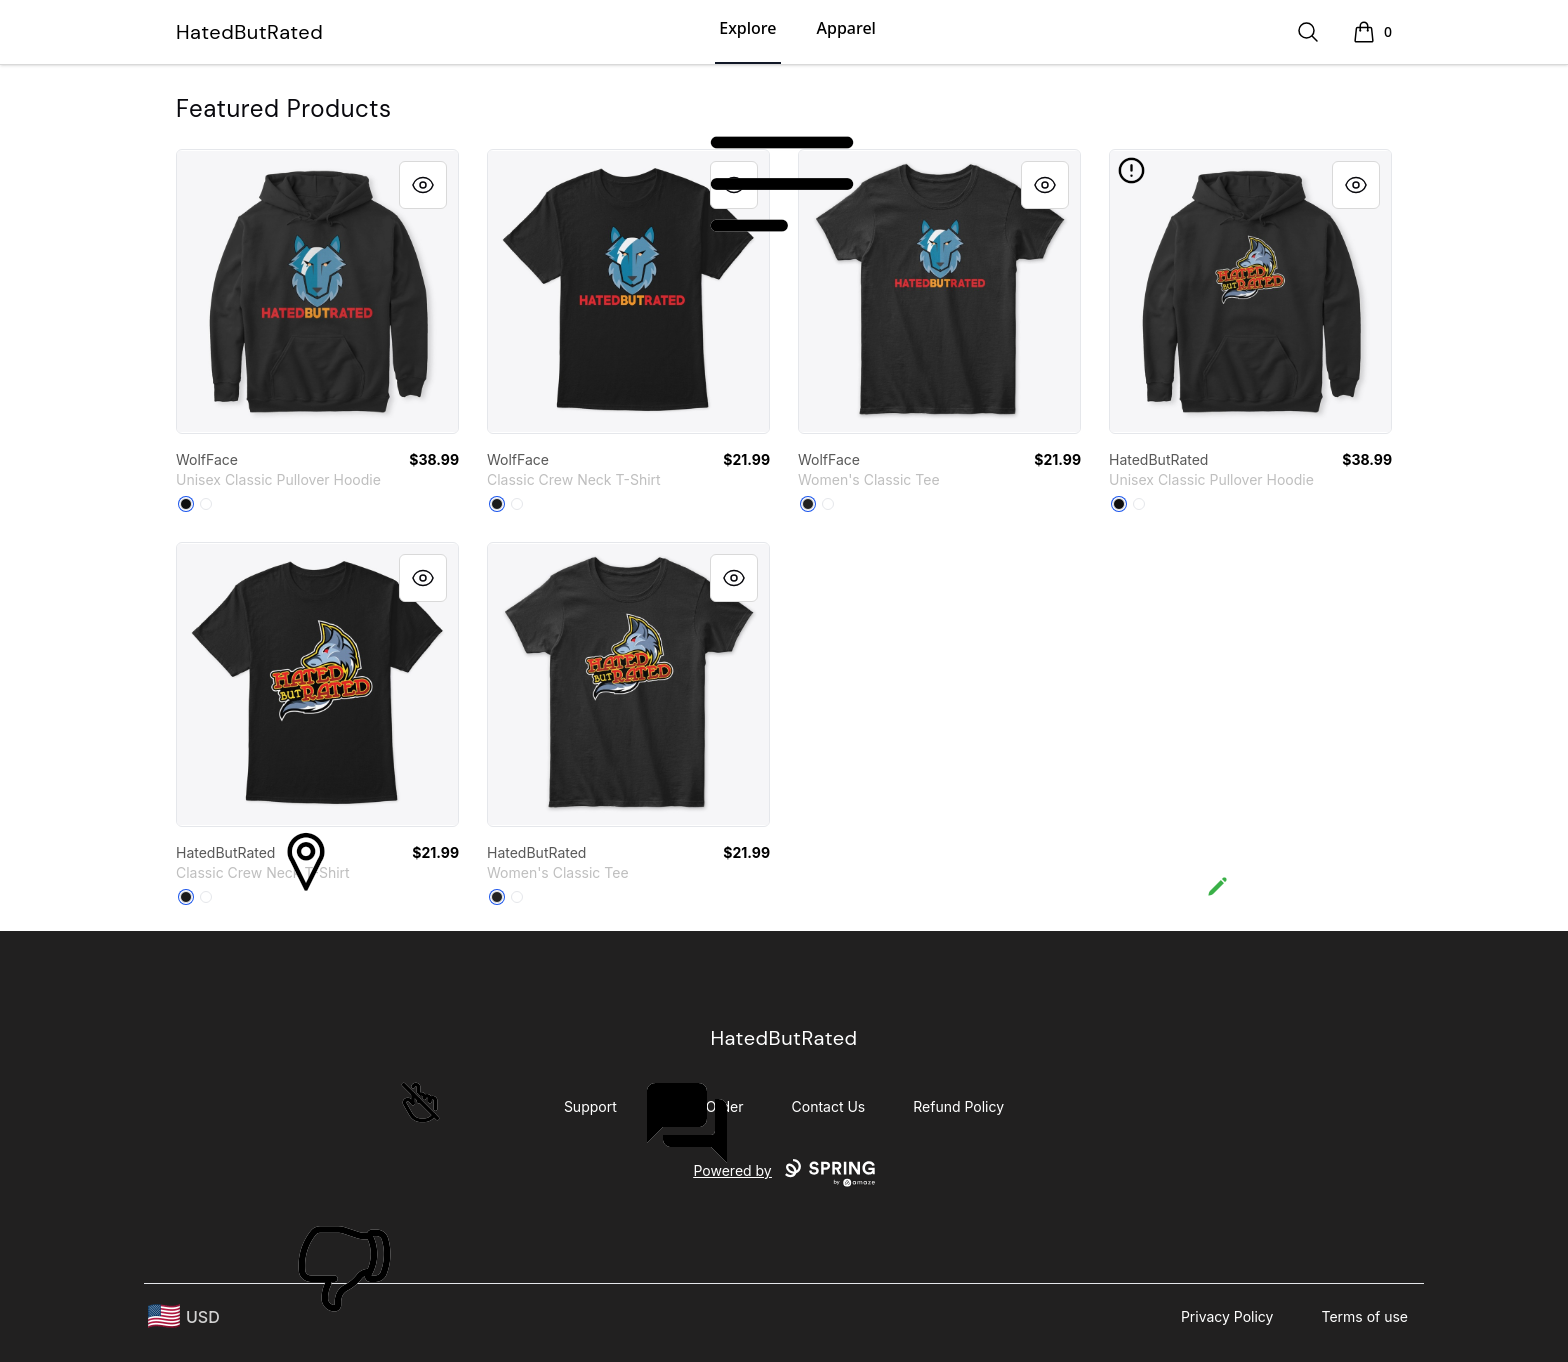 The width and height of the screenshot is (1568, 1362). I want to click on touch interaction disabled, so click(420, 1101).